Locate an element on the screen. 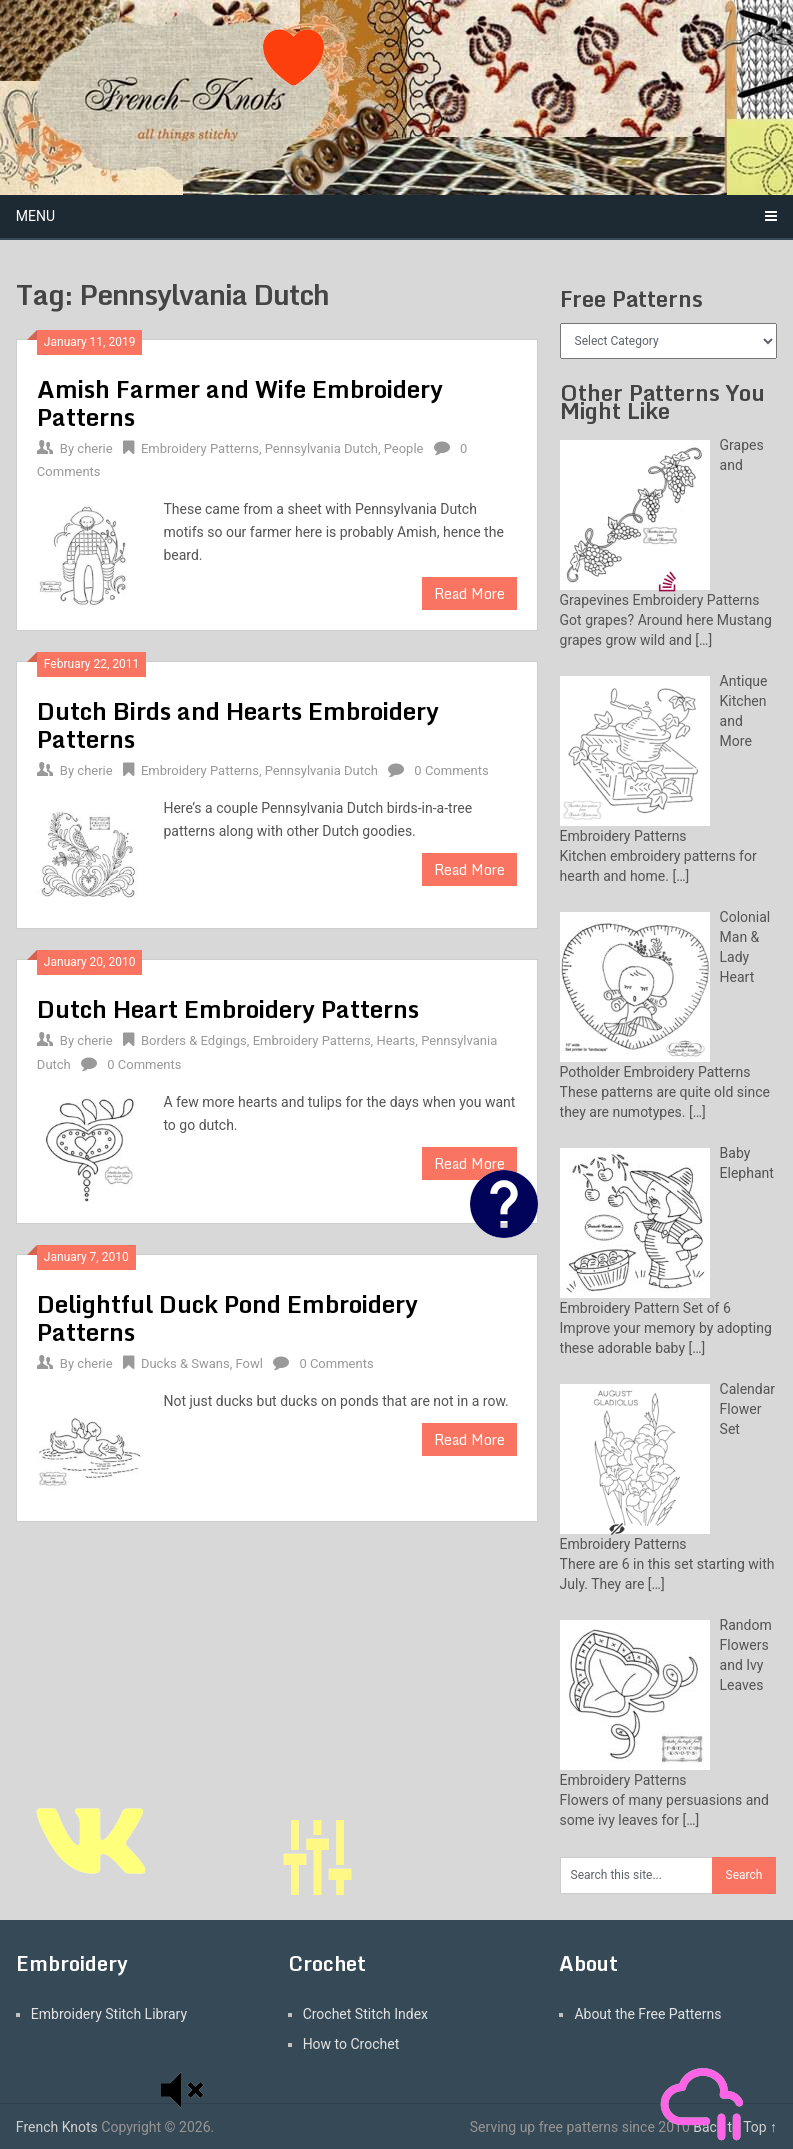 The image size is (793, 2149). add to favorites is located at coordinates (293, 57).